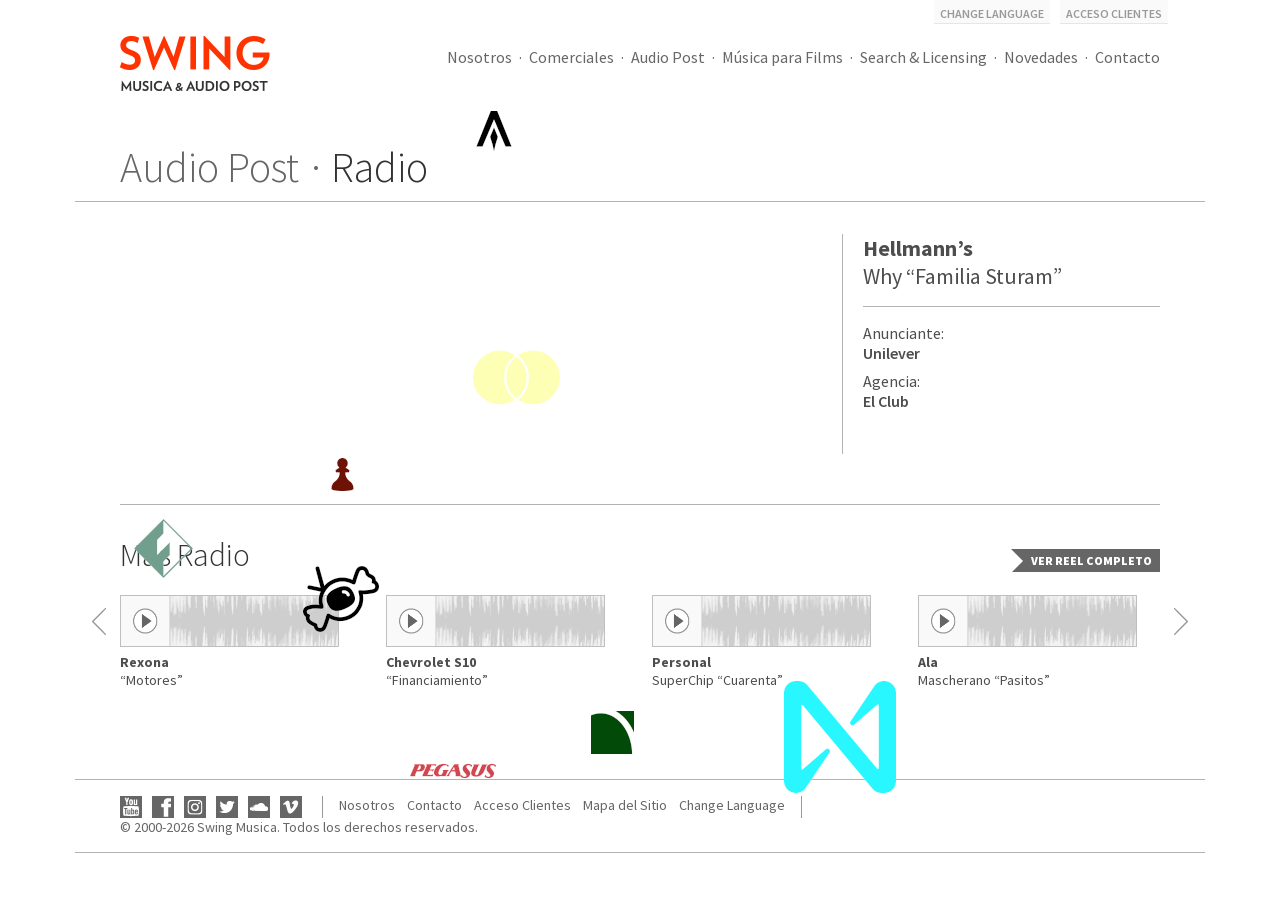 Image resolution: width=1280 pixels, height=913 pixels. Describe the element at coordinates (341, 599) in the screenshot. I see `suitest logo - test automation platform branding` at that location.